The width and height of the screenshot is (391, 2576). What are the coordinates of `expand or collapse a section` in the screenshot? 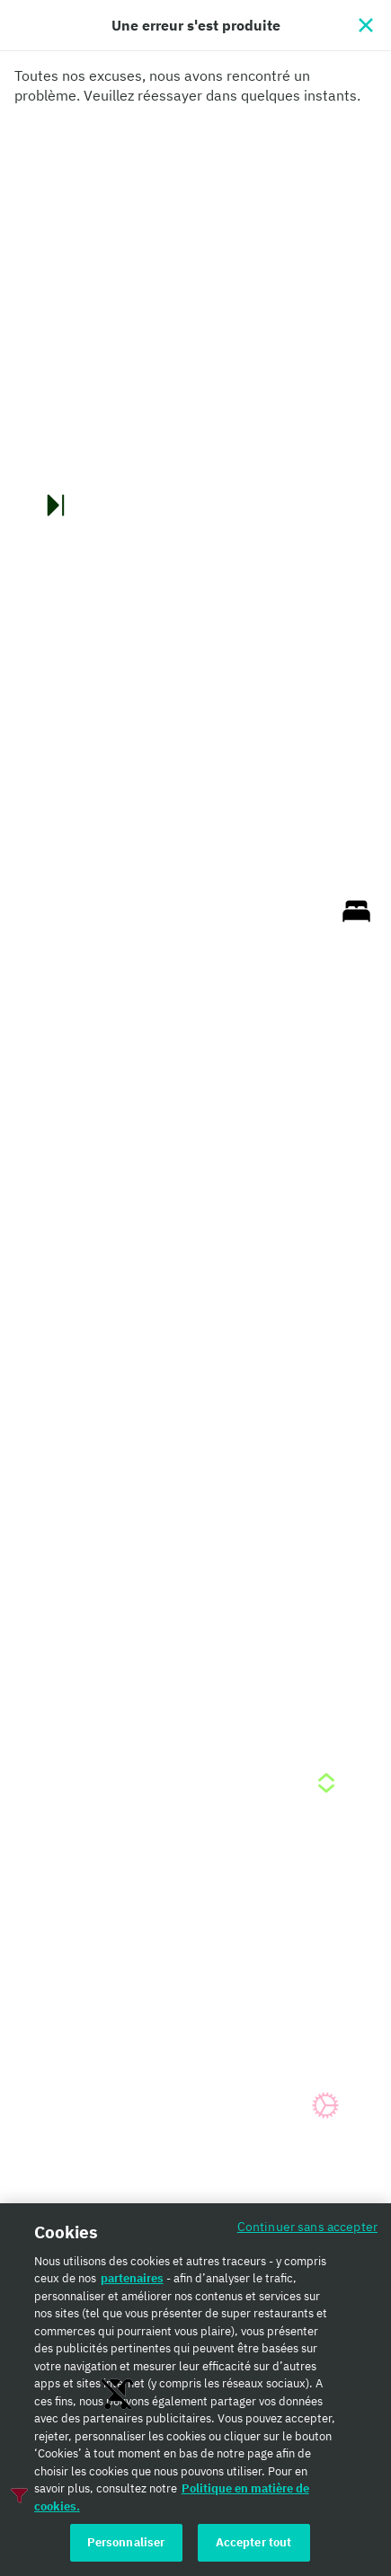 It's located at (326, 1783).